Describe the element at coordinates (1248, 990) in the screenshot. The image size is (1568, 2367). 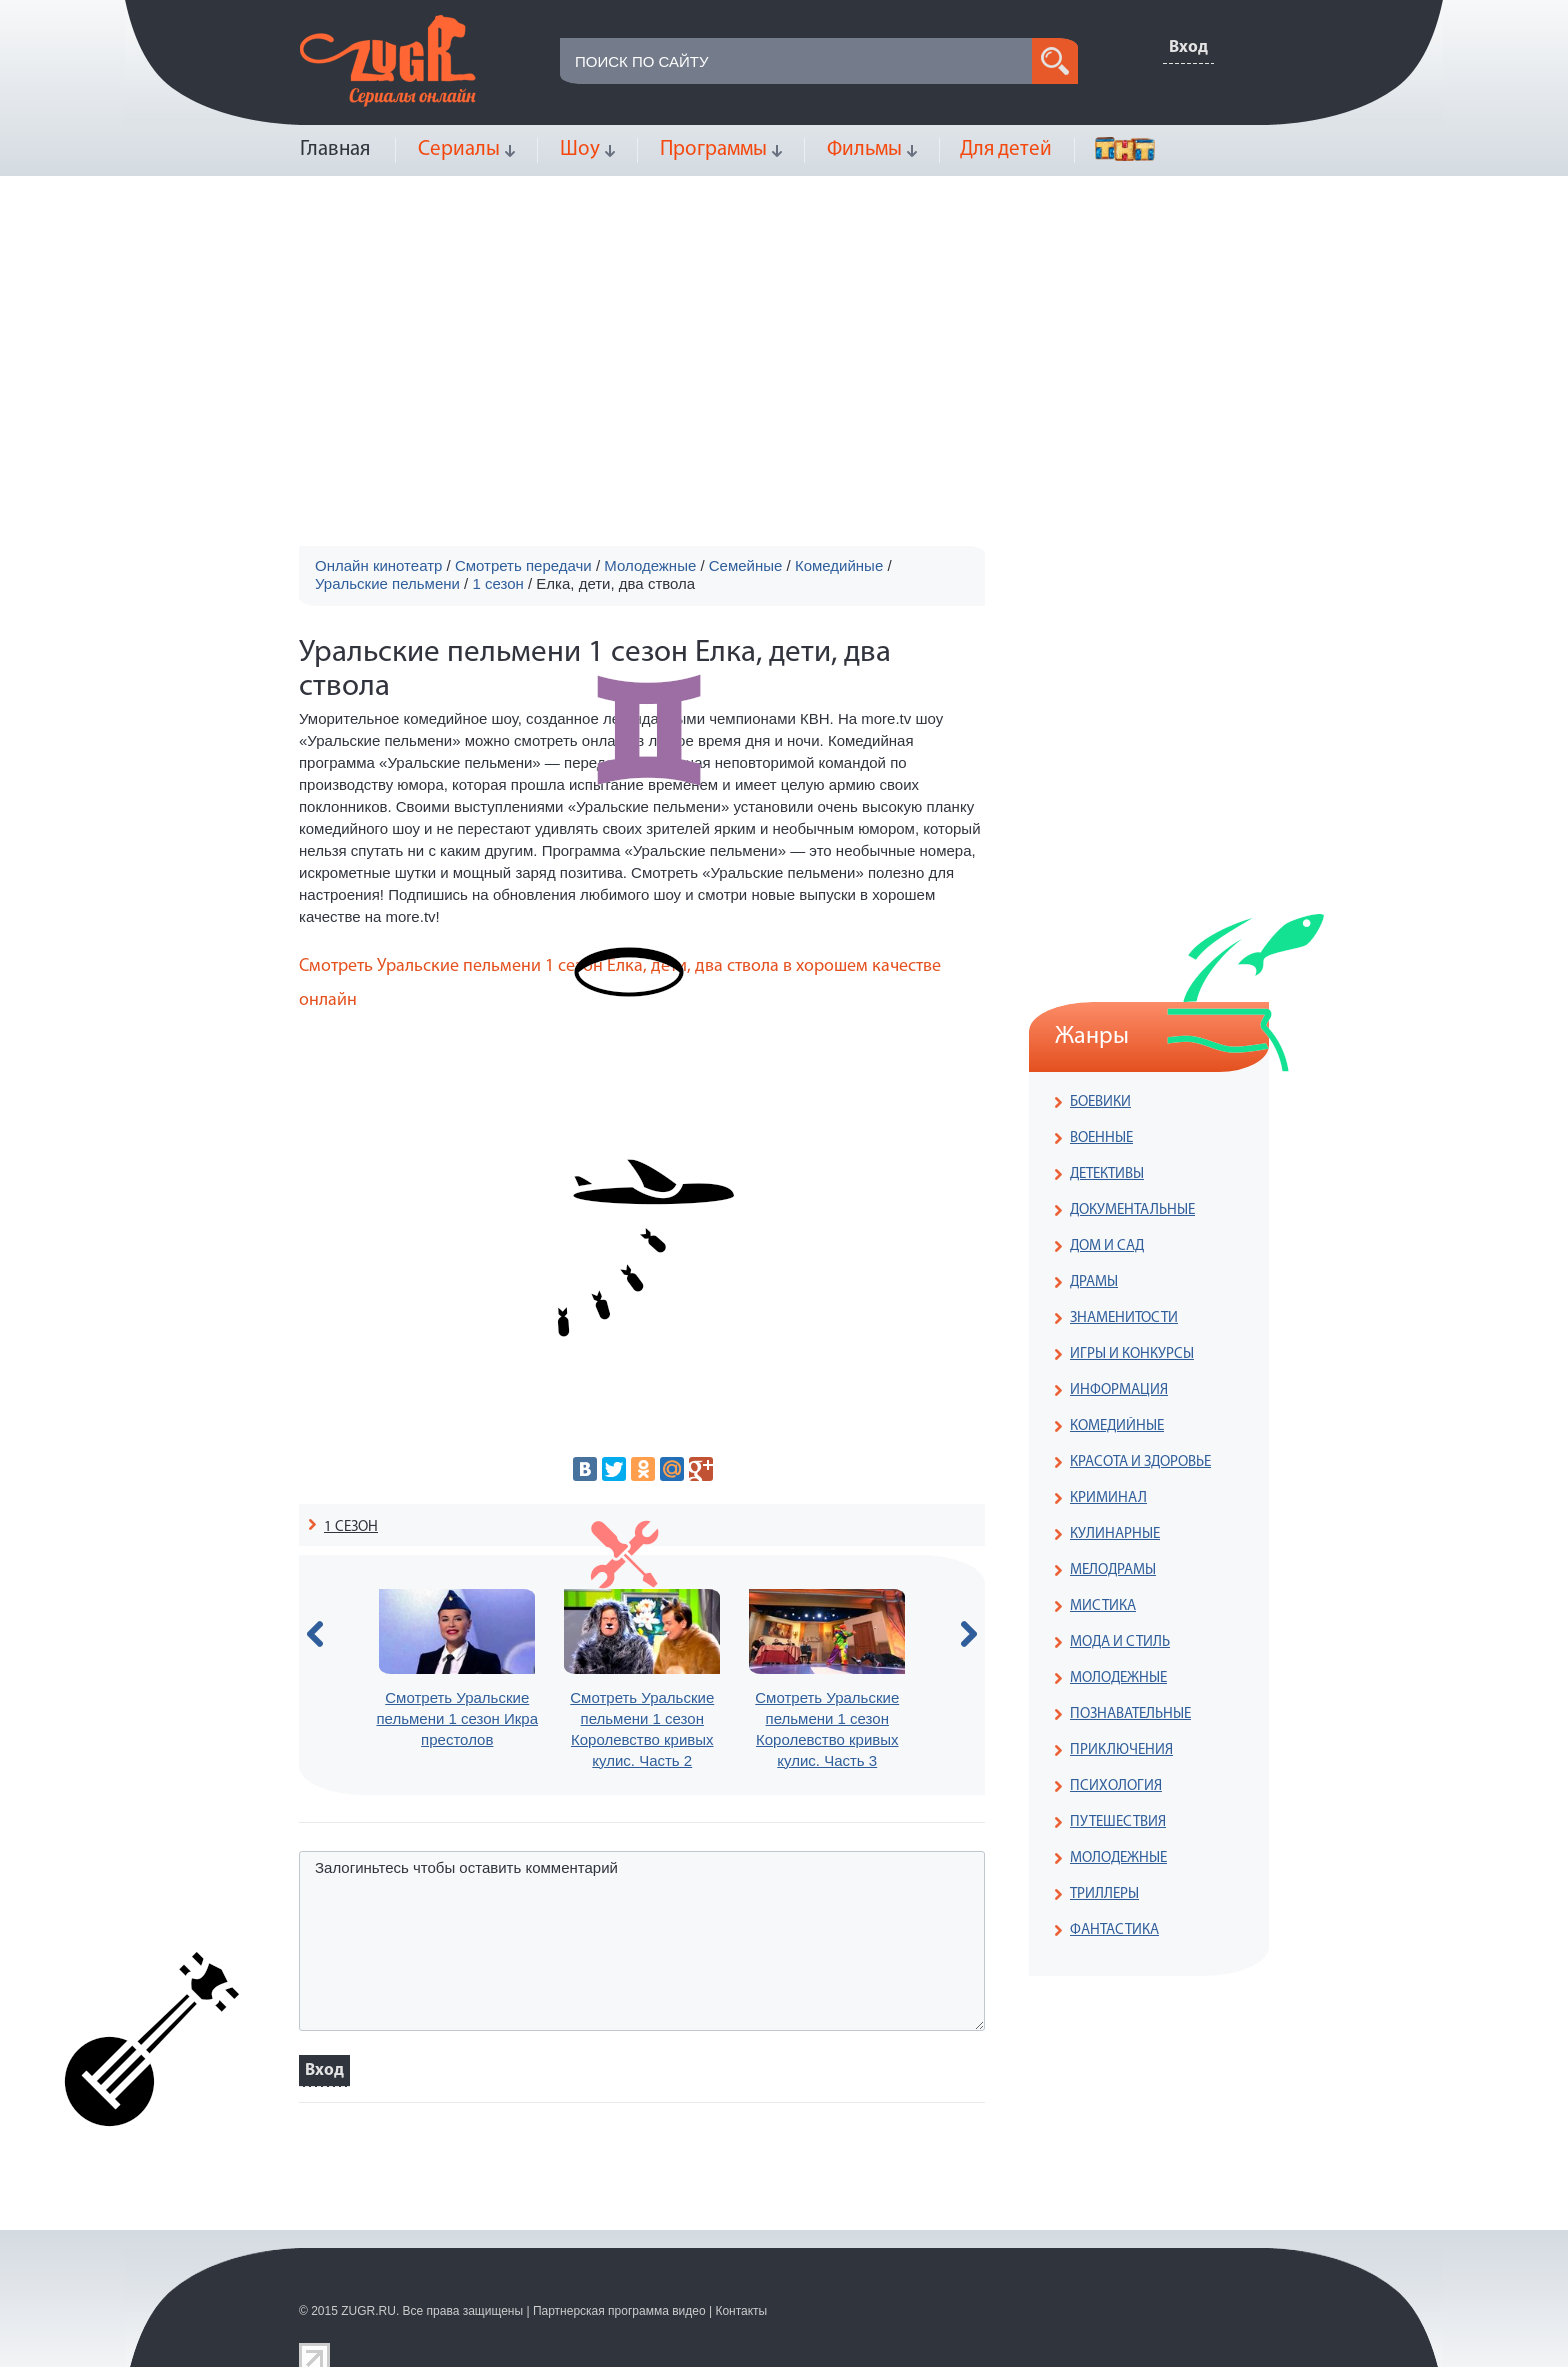
I see `indicates an item or character has escaped` at that location.